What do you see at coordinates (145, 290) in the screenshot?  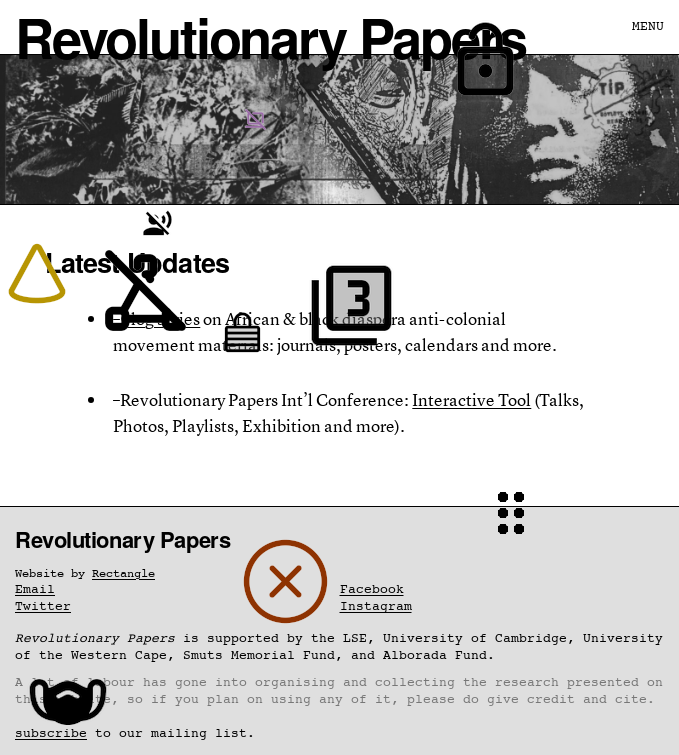 I see `disable vector triangle tool` at bounding box center [145, 290].